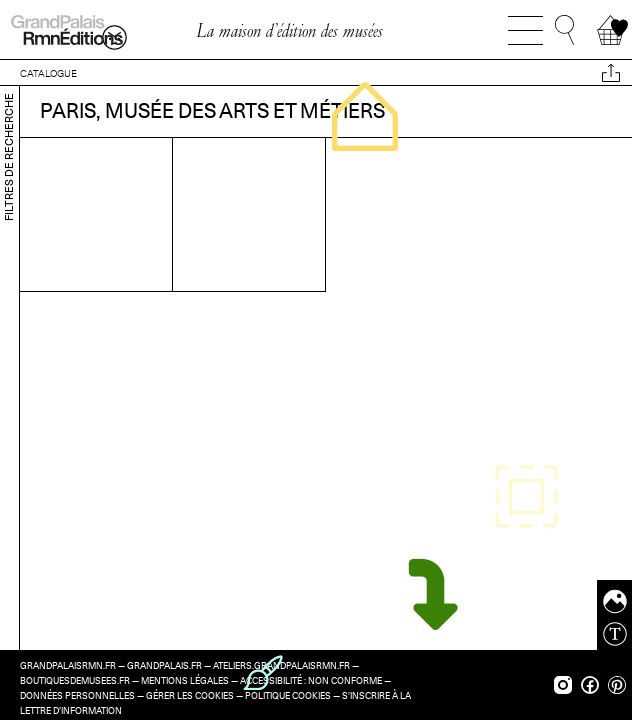  What do you see at coordinates (114, 37) in the screenshot?
I see `indicate angry reaction or emotion` at bounding box center [114, 37].